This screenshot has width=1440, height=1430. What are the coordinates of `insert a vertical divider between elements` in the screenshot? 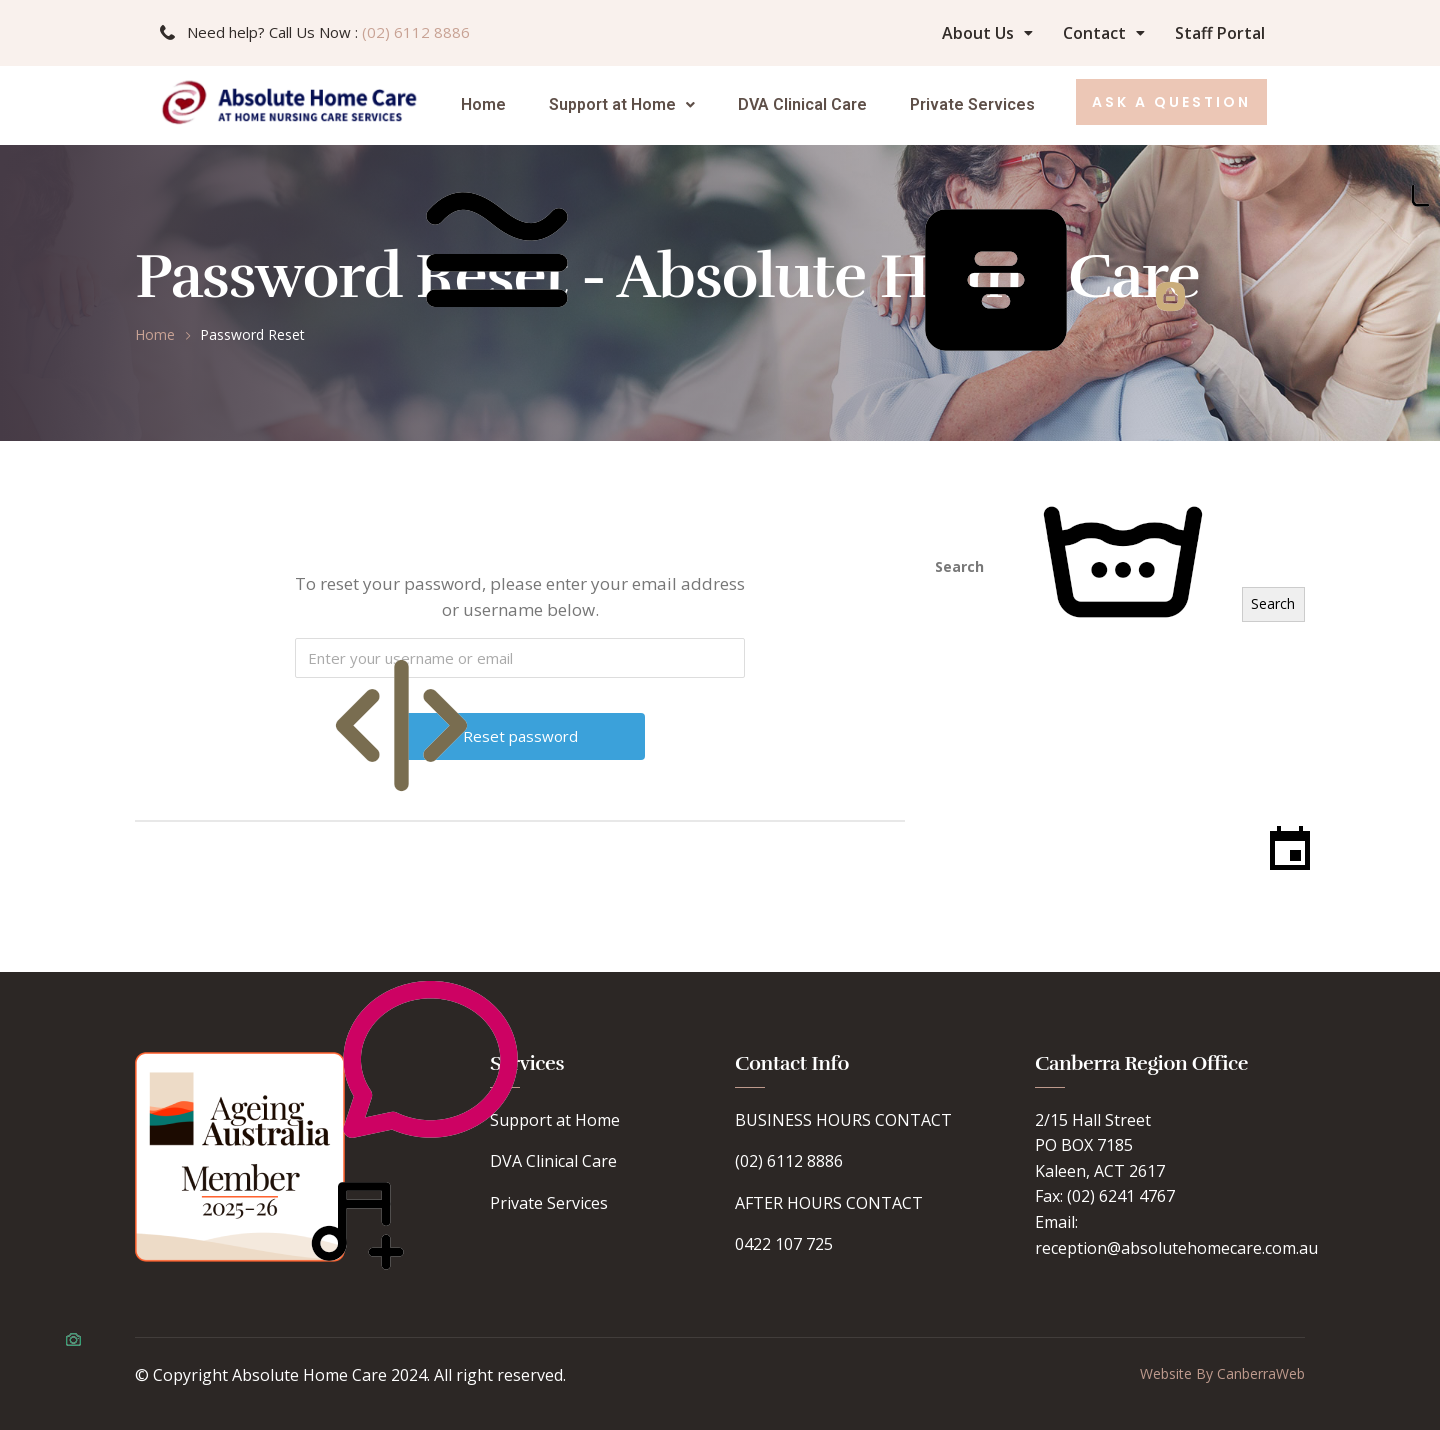 It's located at (401, 725).